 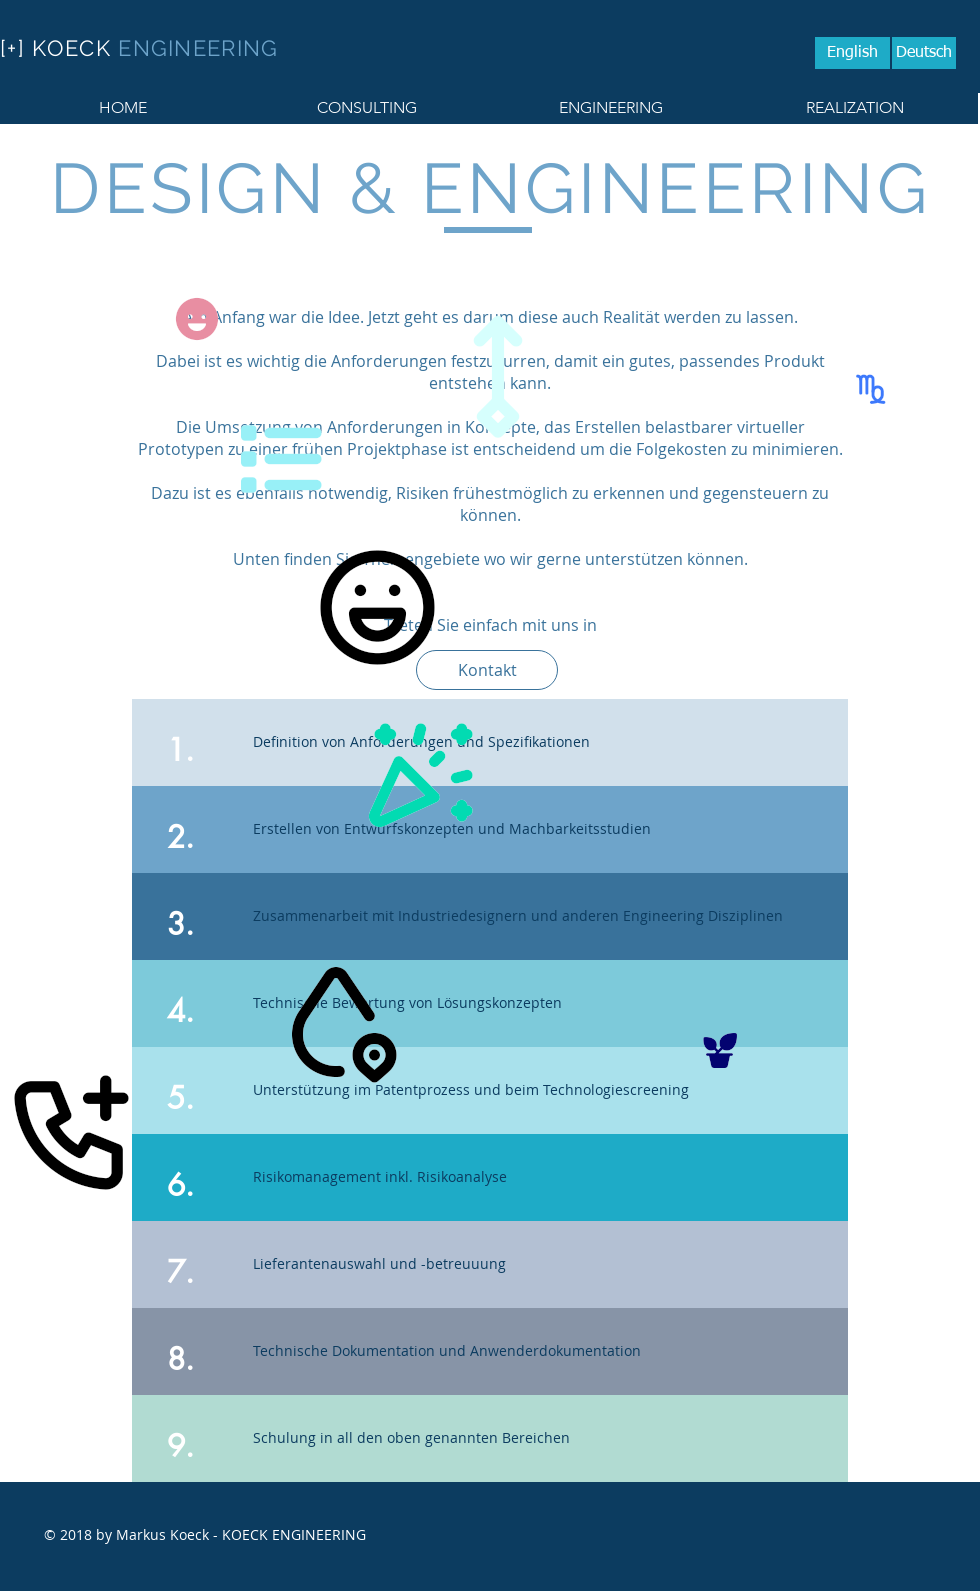 What do you see at coordinates (423, 772) in the screenshot?
I see `celebration or success notification` at bounding box center [423, 772].